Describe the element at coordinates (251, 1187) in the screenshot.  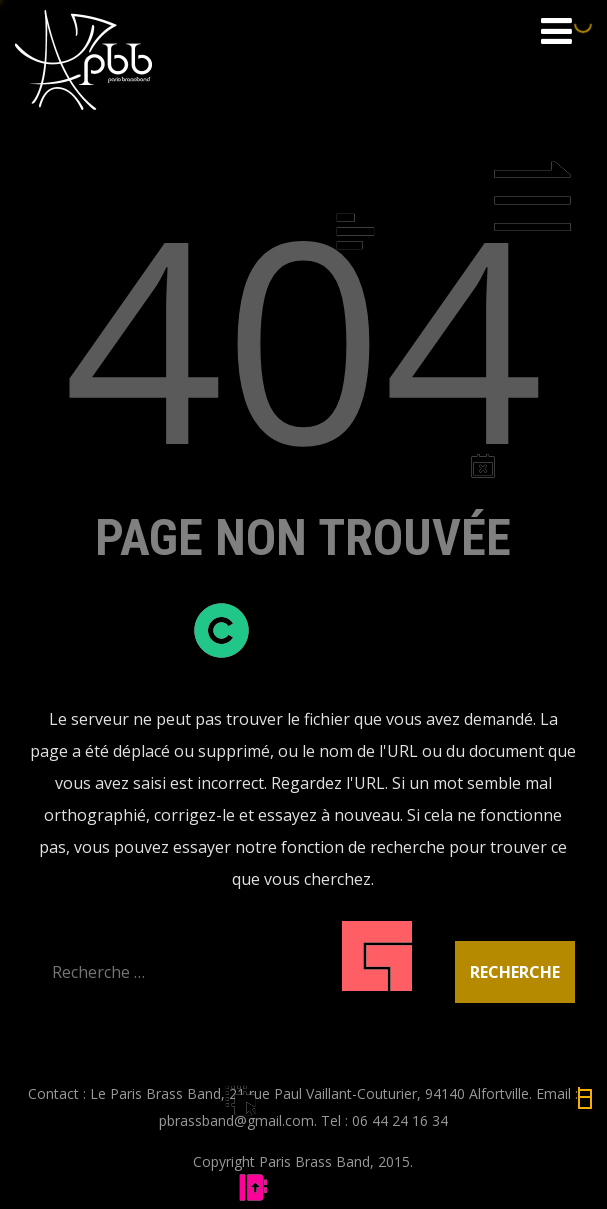
I see `upload contacts from your address book` at that location.